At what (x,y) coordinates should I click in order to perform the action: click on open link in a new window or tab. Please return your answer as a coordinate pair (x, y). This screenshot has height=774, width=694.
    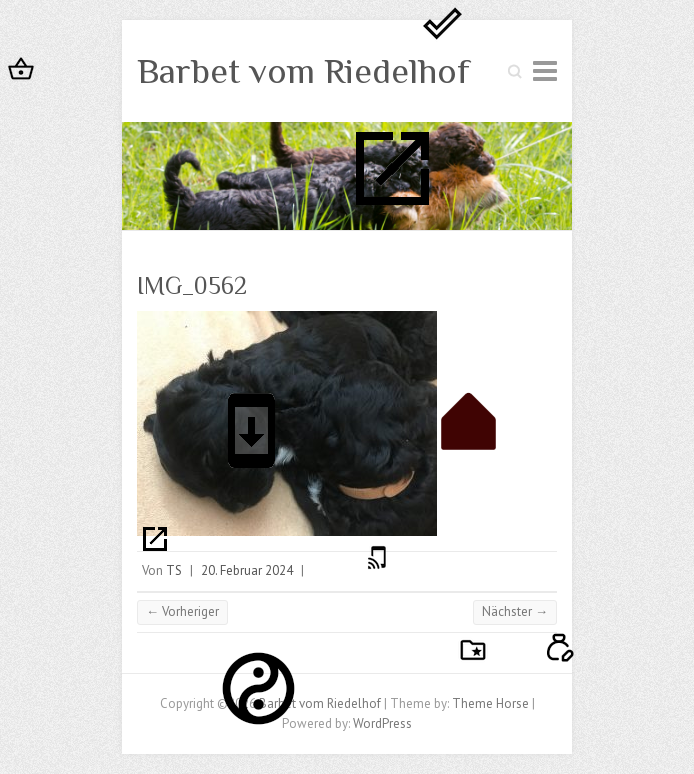
    Looking at the image, I should click on (155, 539).